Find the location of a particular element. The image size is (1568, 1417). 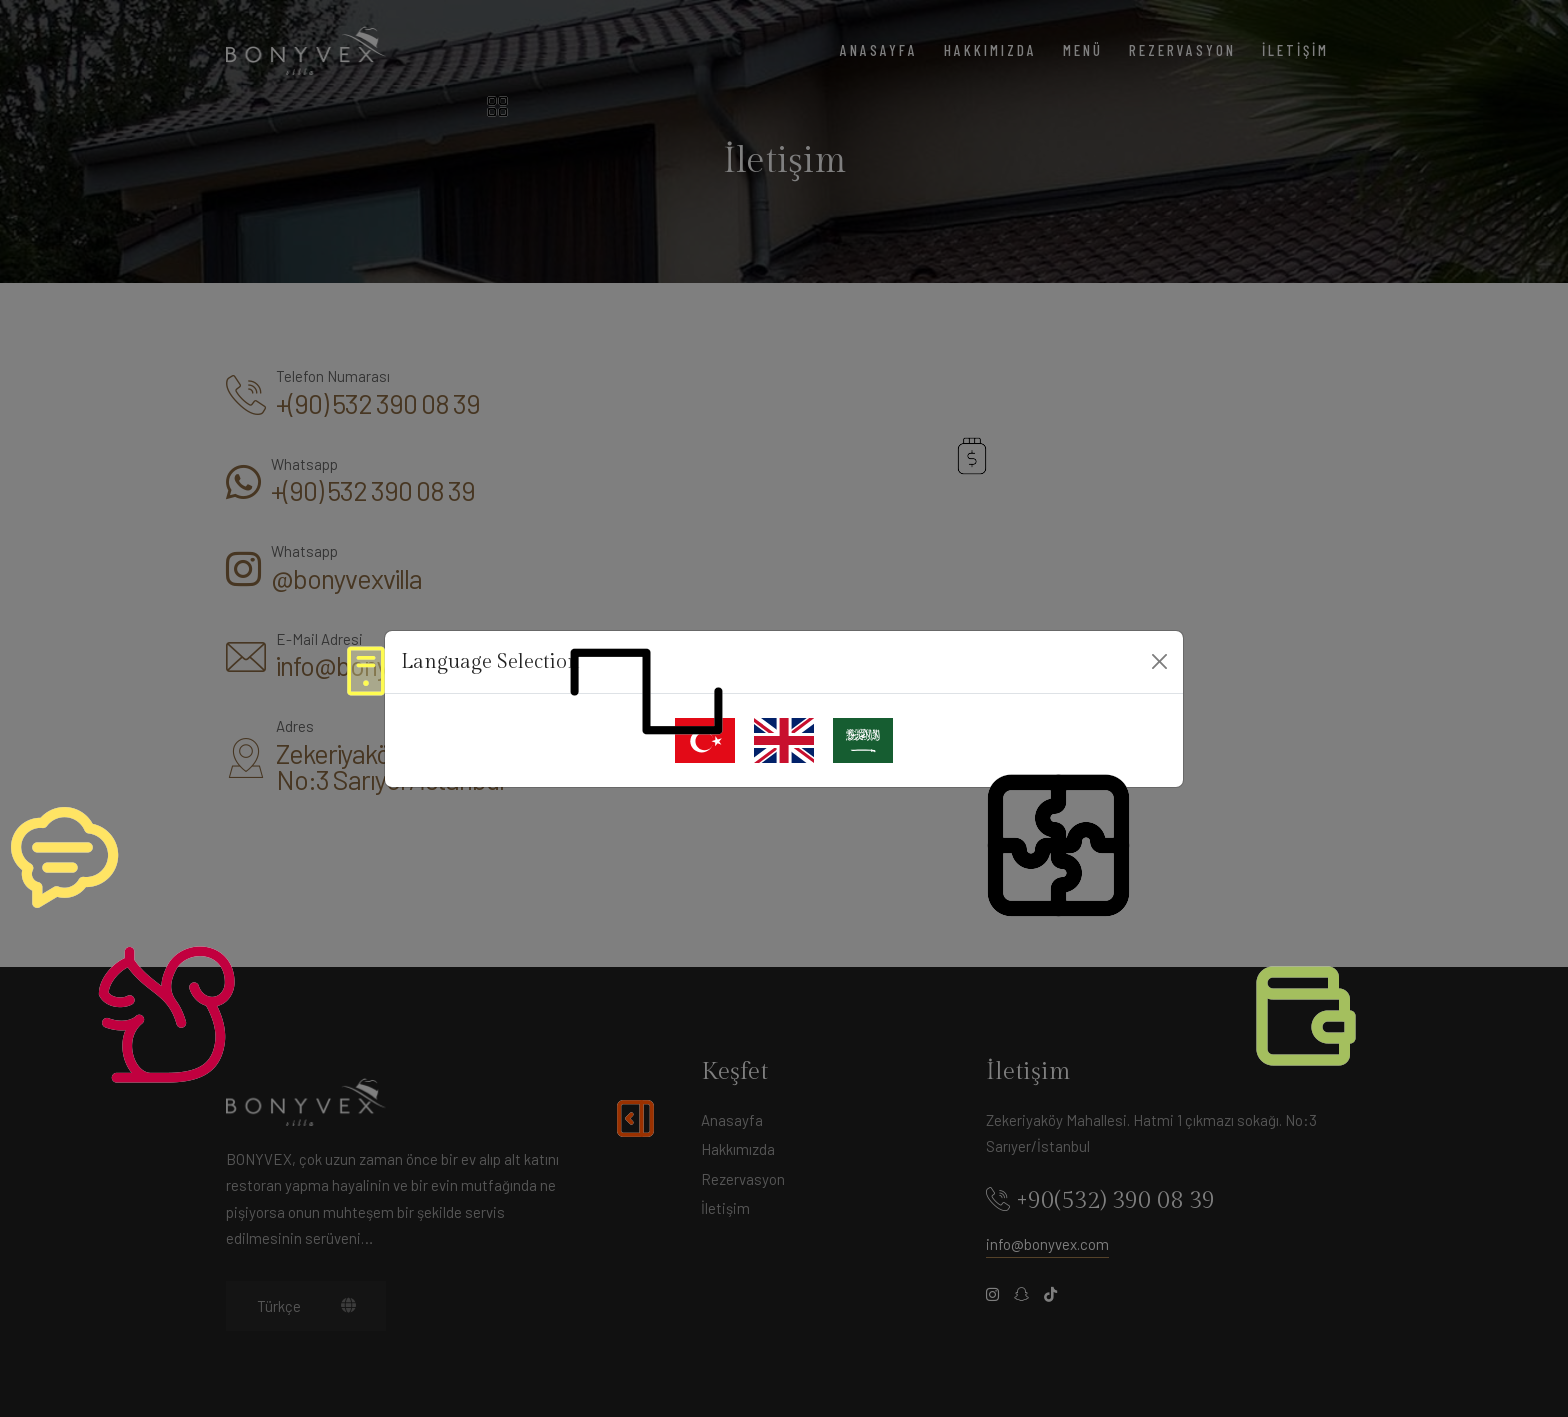

access your wallet or payment methods is located at coordinates (1306, 1016).